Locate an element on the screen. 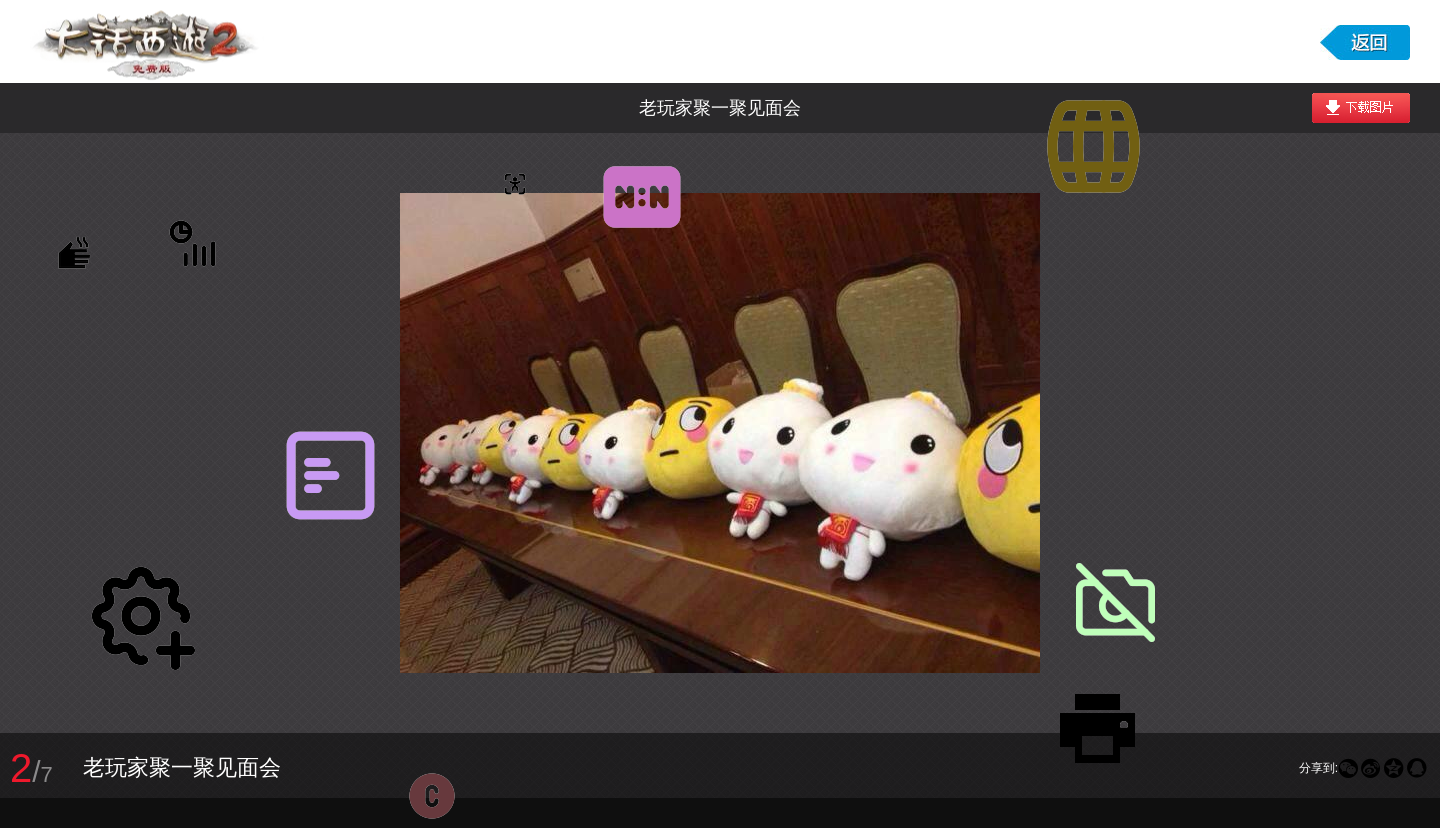 The width and height of the screenshot is (1440, 828). add new settings or preferences is located at coordinates (141, 616).